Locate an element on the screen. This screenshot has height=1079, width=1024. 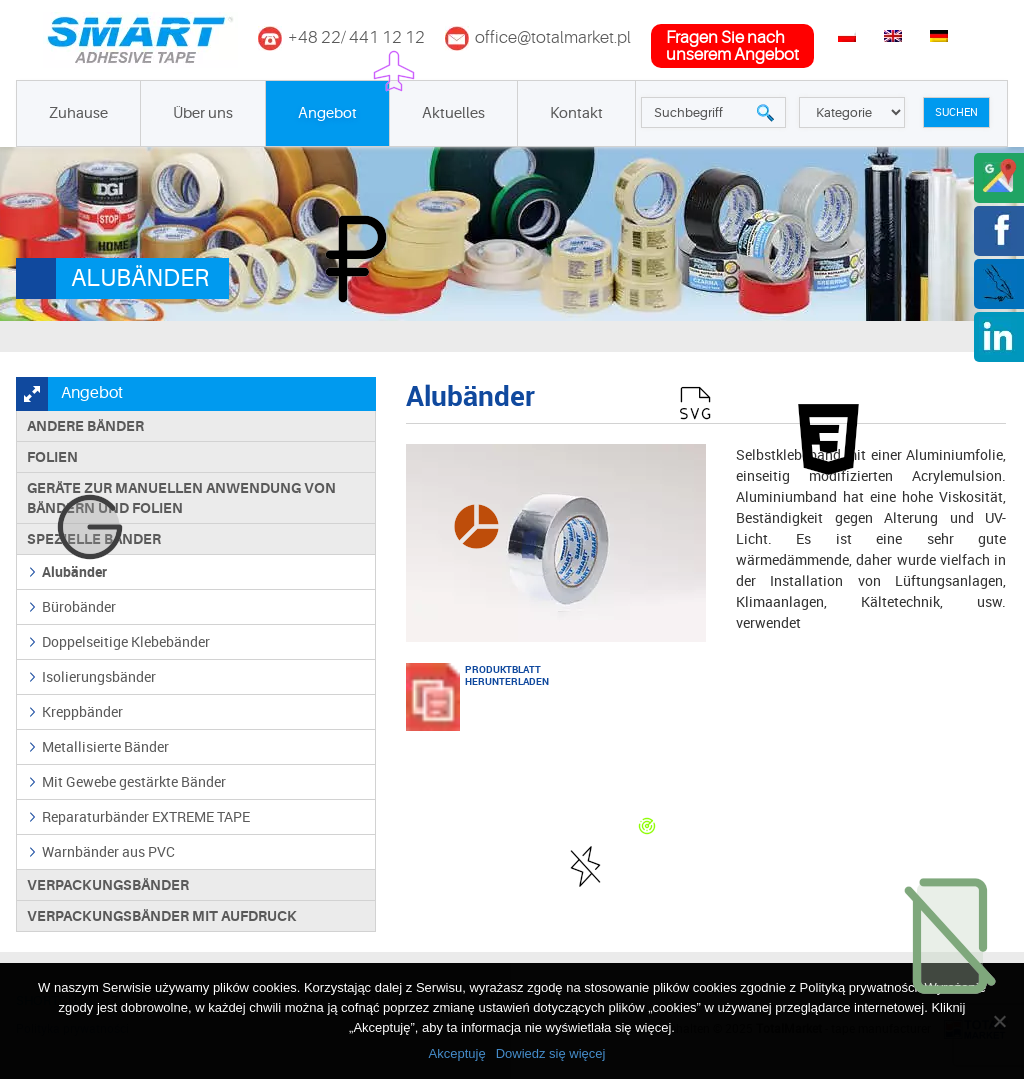
disable flash or lightning mode is located at coordinates (585, 866).